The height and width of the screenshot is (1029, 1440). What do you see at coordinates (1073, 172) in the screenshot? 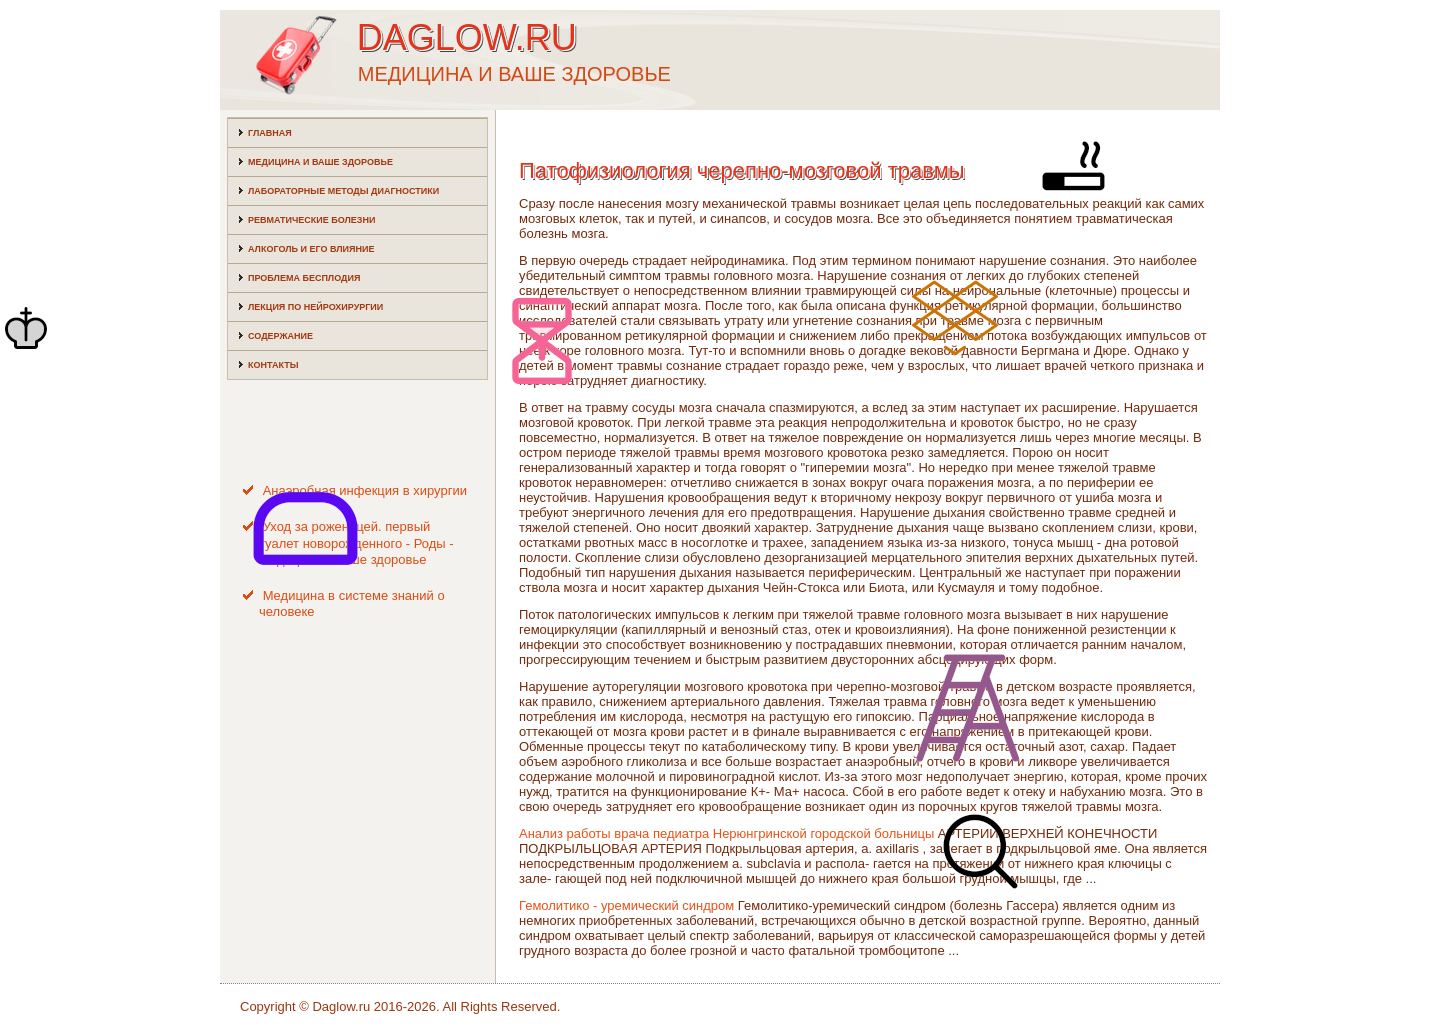
I see `indicates a designated smoking area` at bounding box center [1073, 172].